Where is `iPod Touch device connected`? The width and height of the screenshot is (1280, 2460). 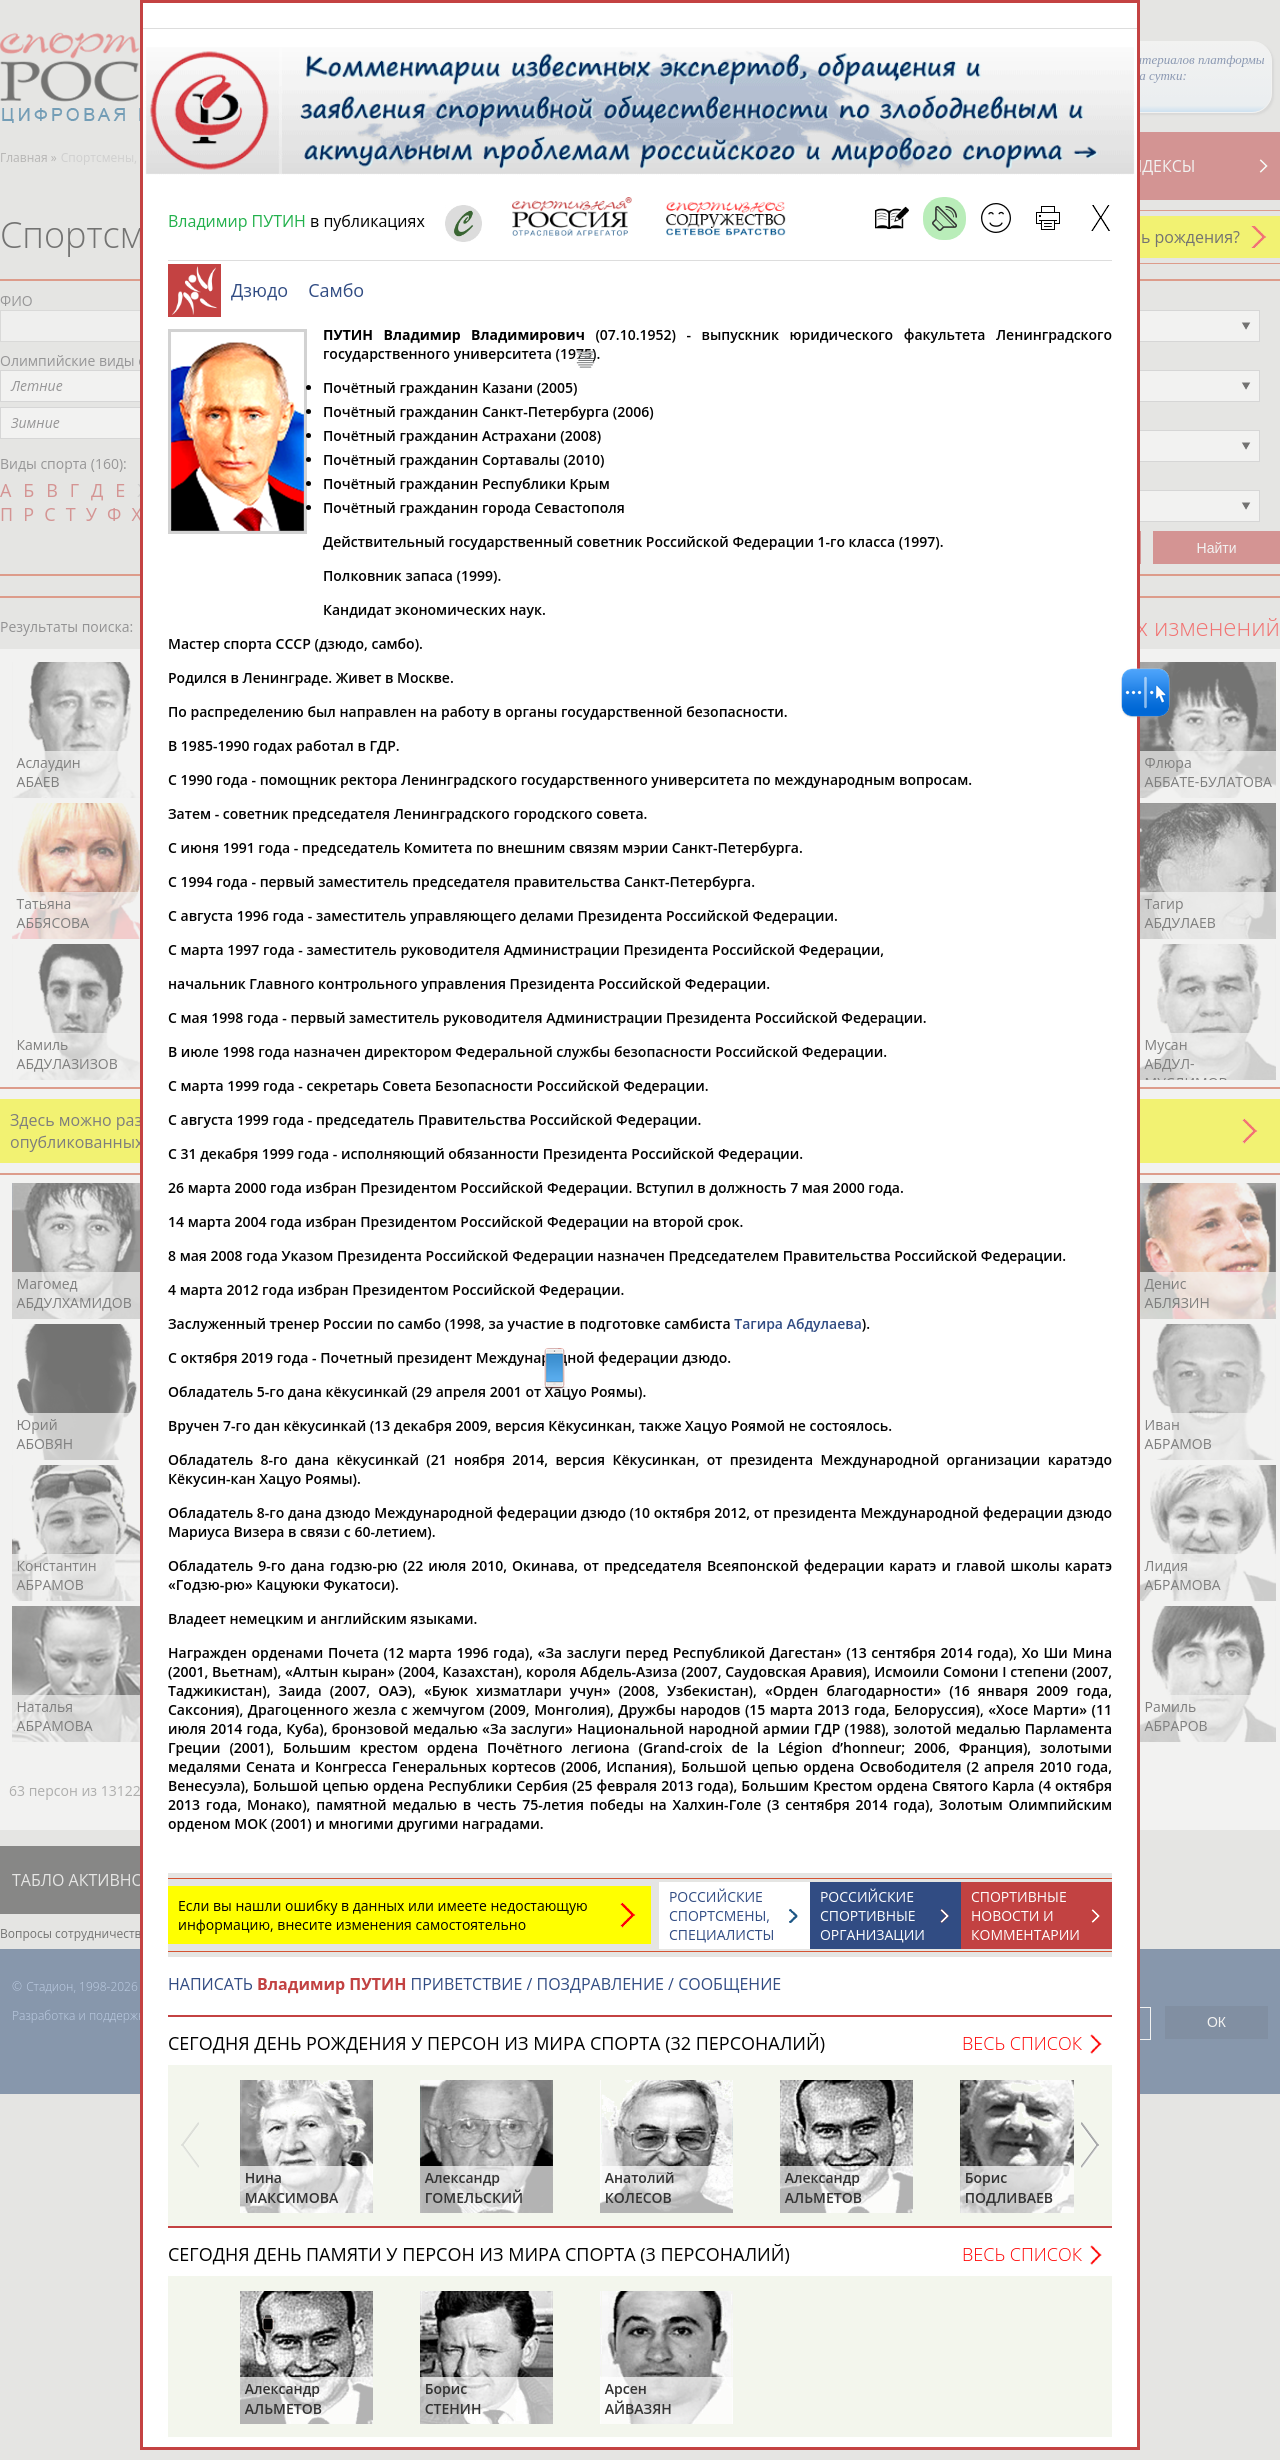
iPod Touch device connected is located at coordinates (554, 1368).